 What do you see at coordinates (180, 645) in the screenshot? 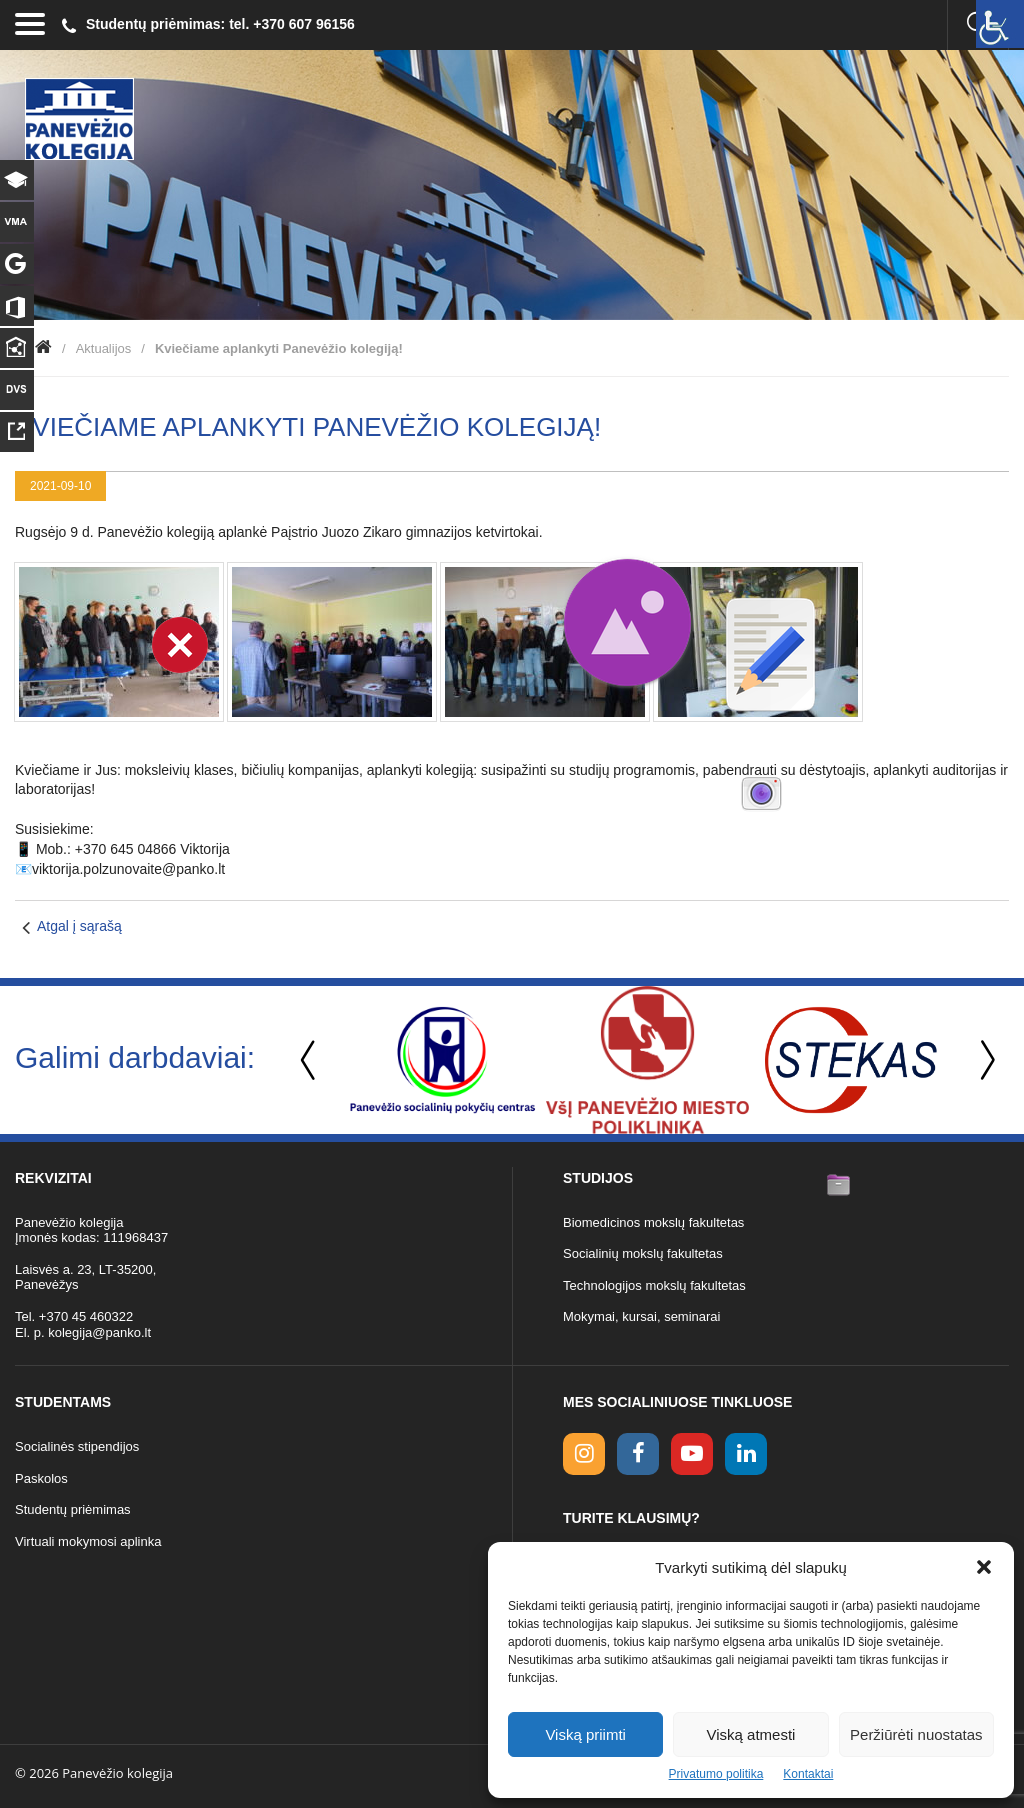
I see `dismiss or close a dialog` at bounding box center [180, 645].